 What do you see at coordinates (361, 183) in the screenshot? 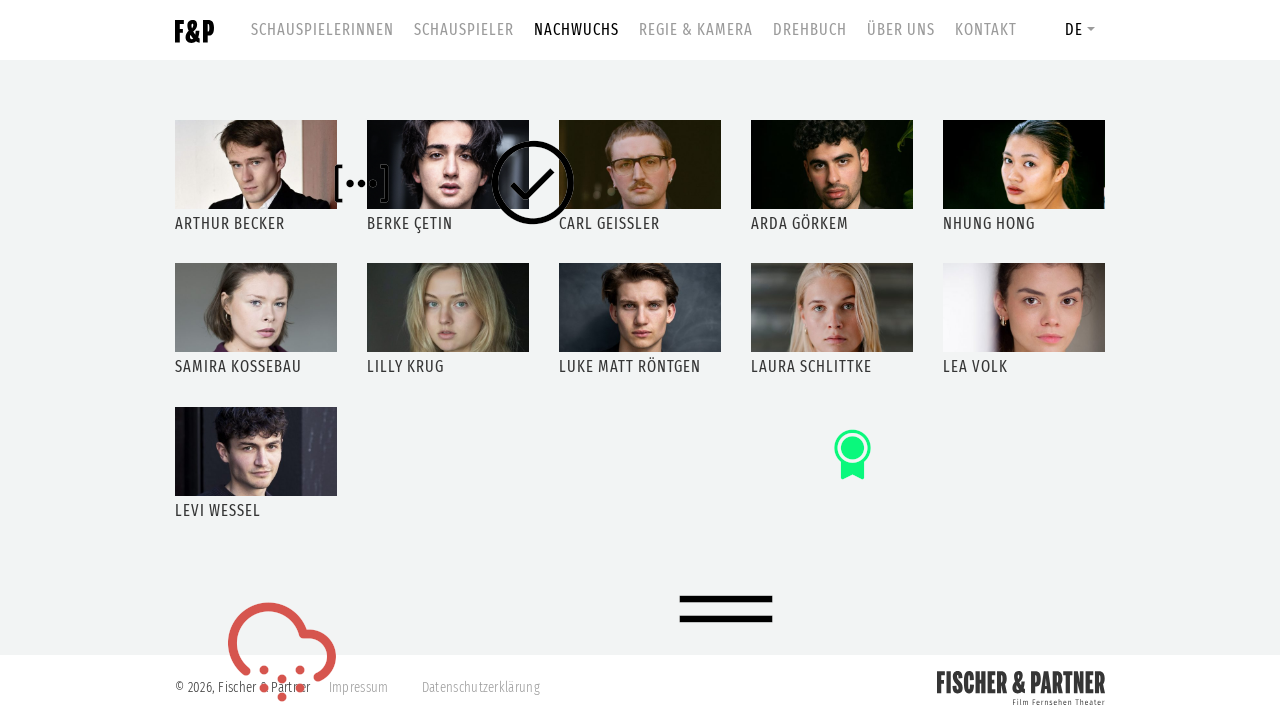
I see `wrap selected code with a snippet or block` at bounding box center [361, 183].